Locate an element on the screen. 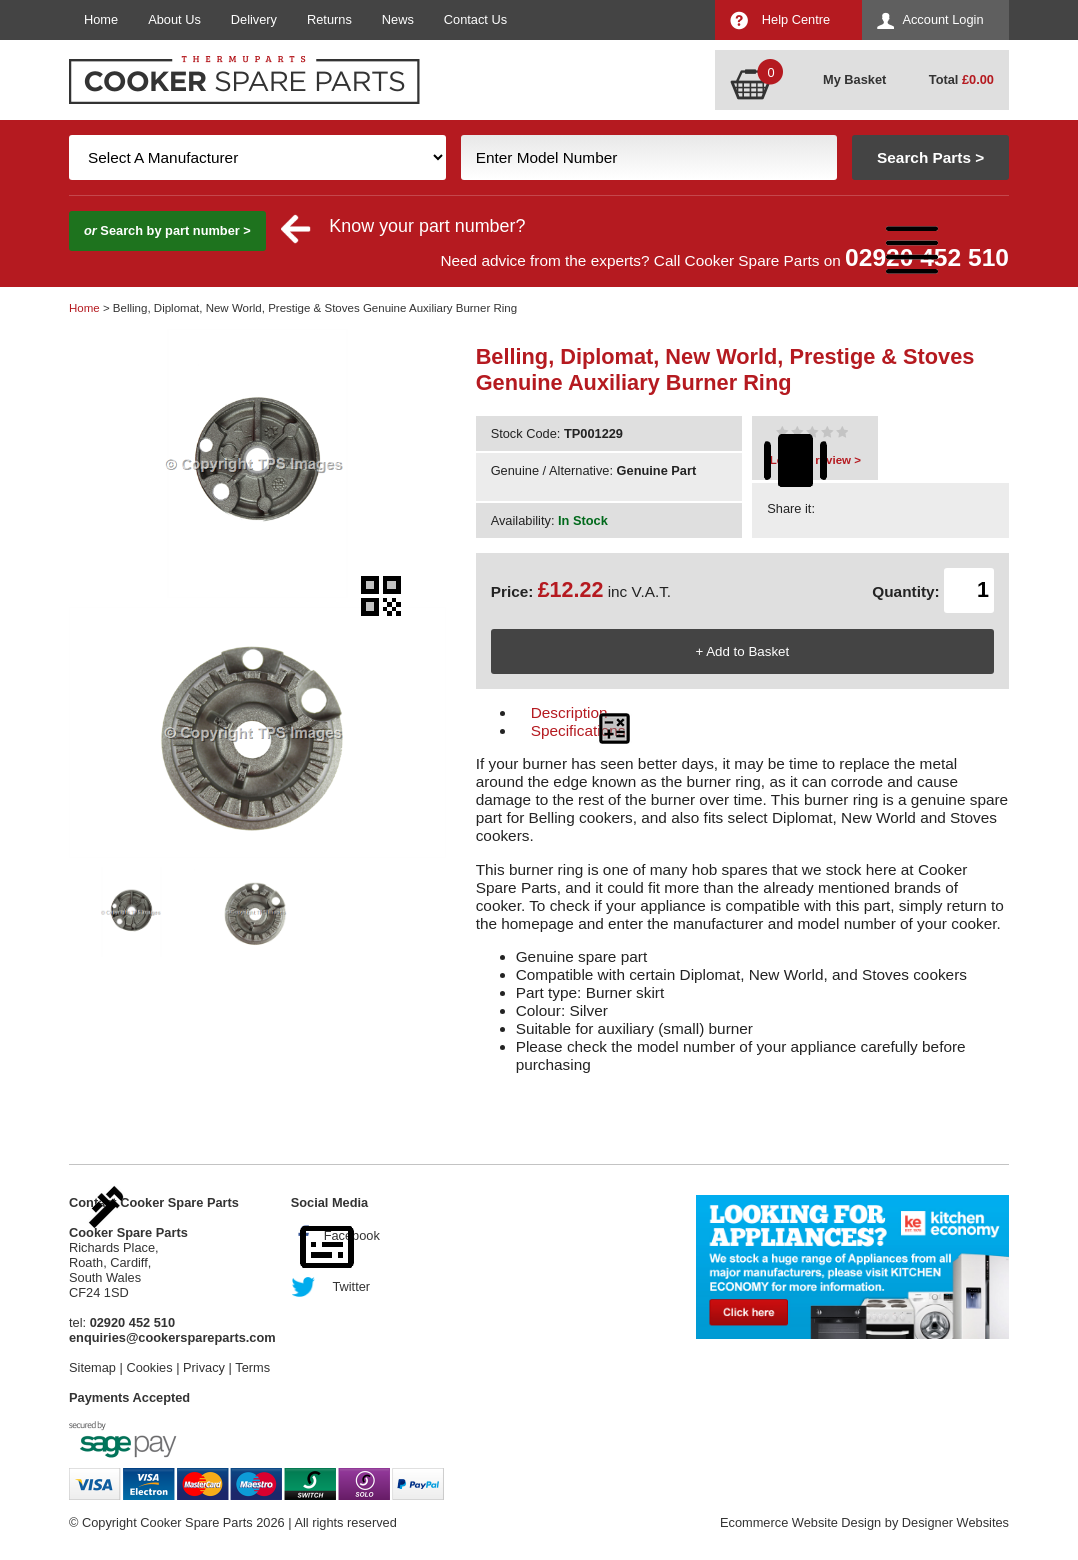  view stories or card-based content is located at coordinates (795, 462).